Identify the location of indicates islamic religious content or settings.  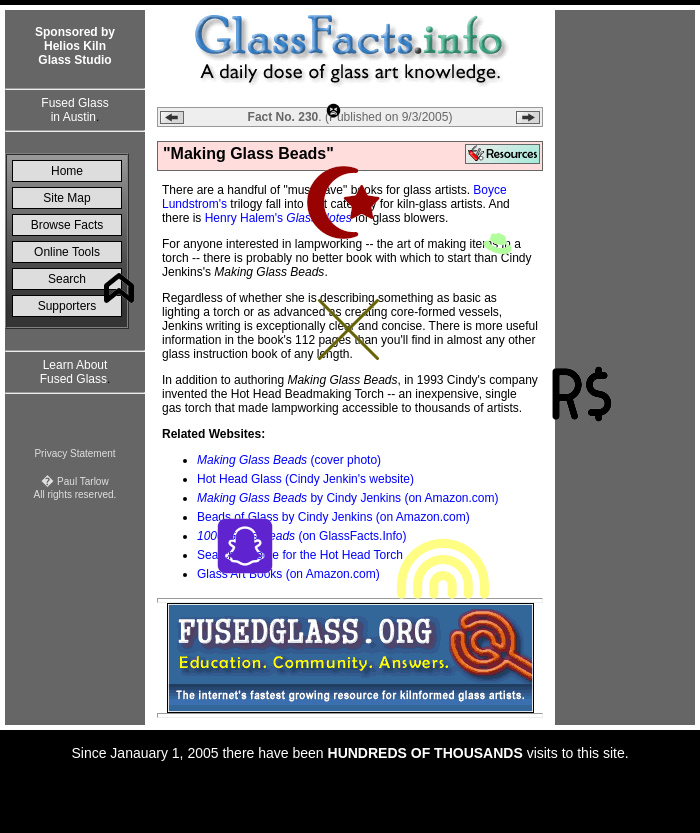
(343, 202).